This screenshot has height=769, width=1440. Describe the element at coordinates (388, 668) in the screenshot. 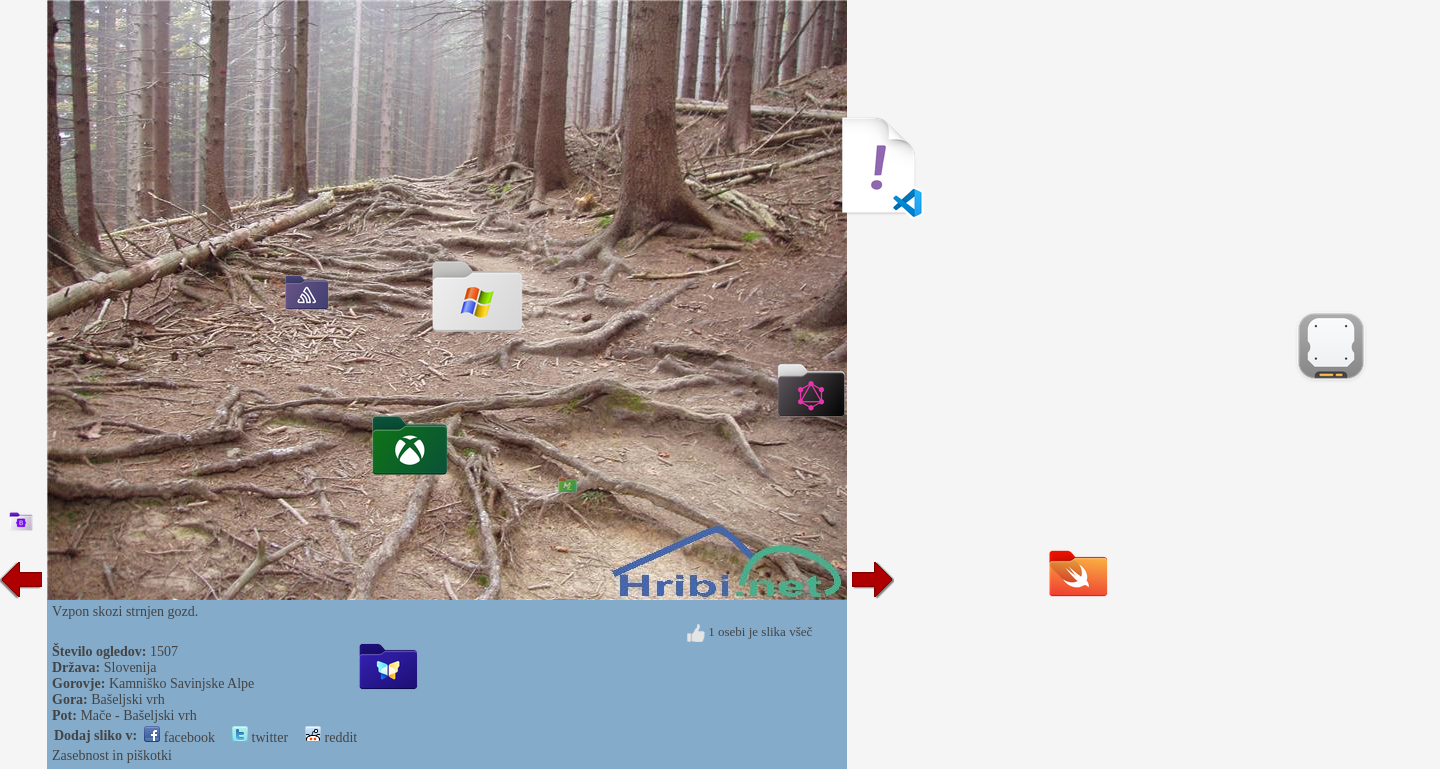

I see `open wondershare ubackit backup folder` at that location.